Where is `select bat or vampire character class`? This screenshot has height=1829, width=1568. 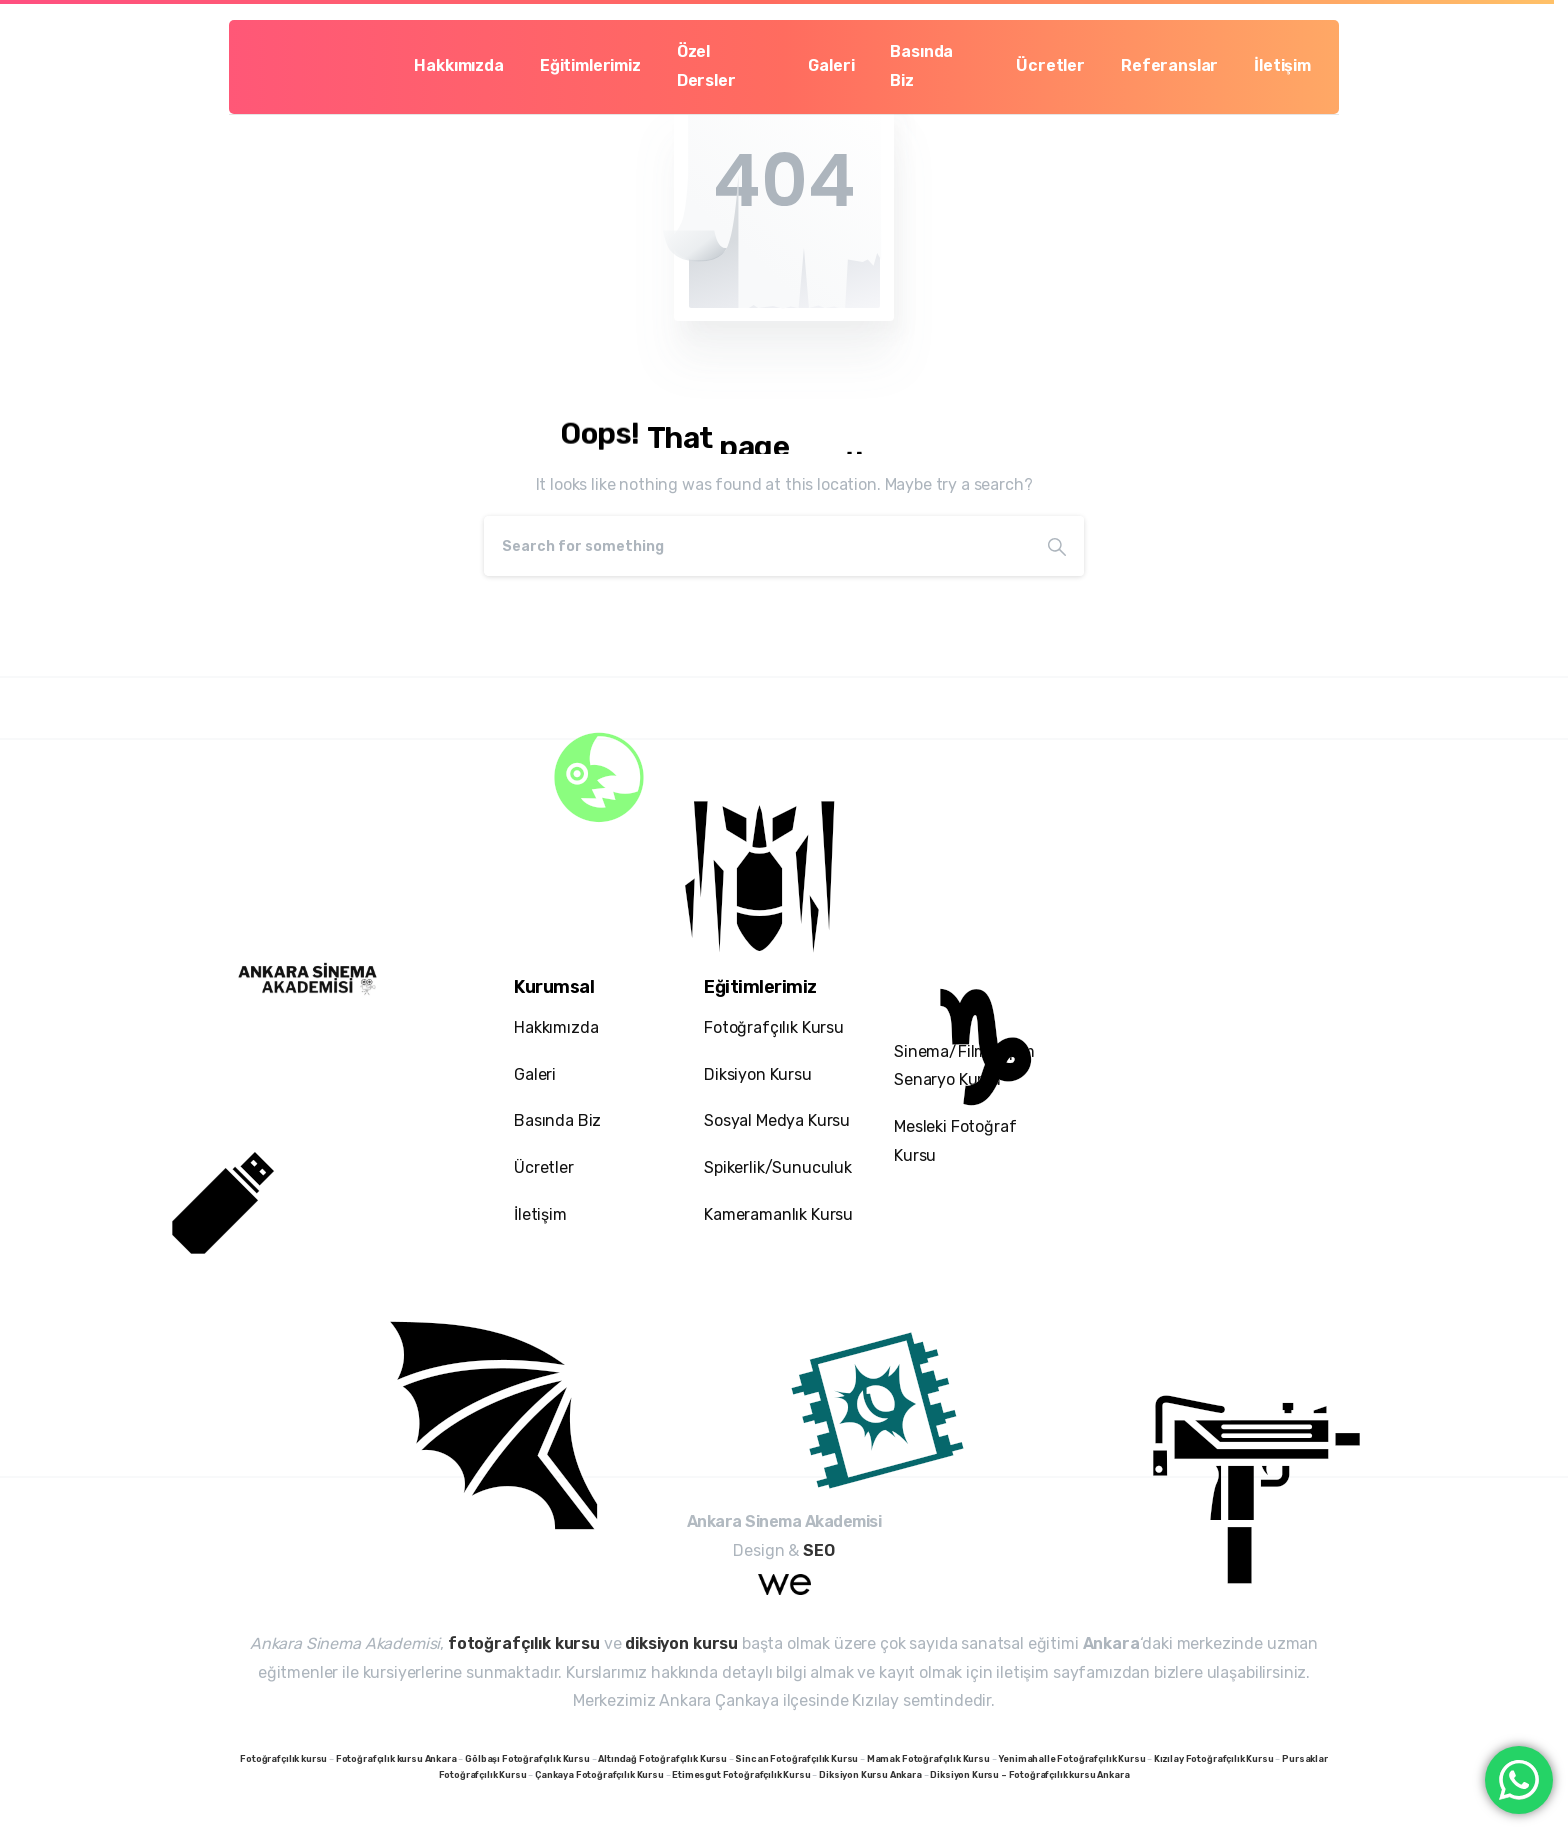
select bat or vampire character class is located at coordinates (492, 1425).